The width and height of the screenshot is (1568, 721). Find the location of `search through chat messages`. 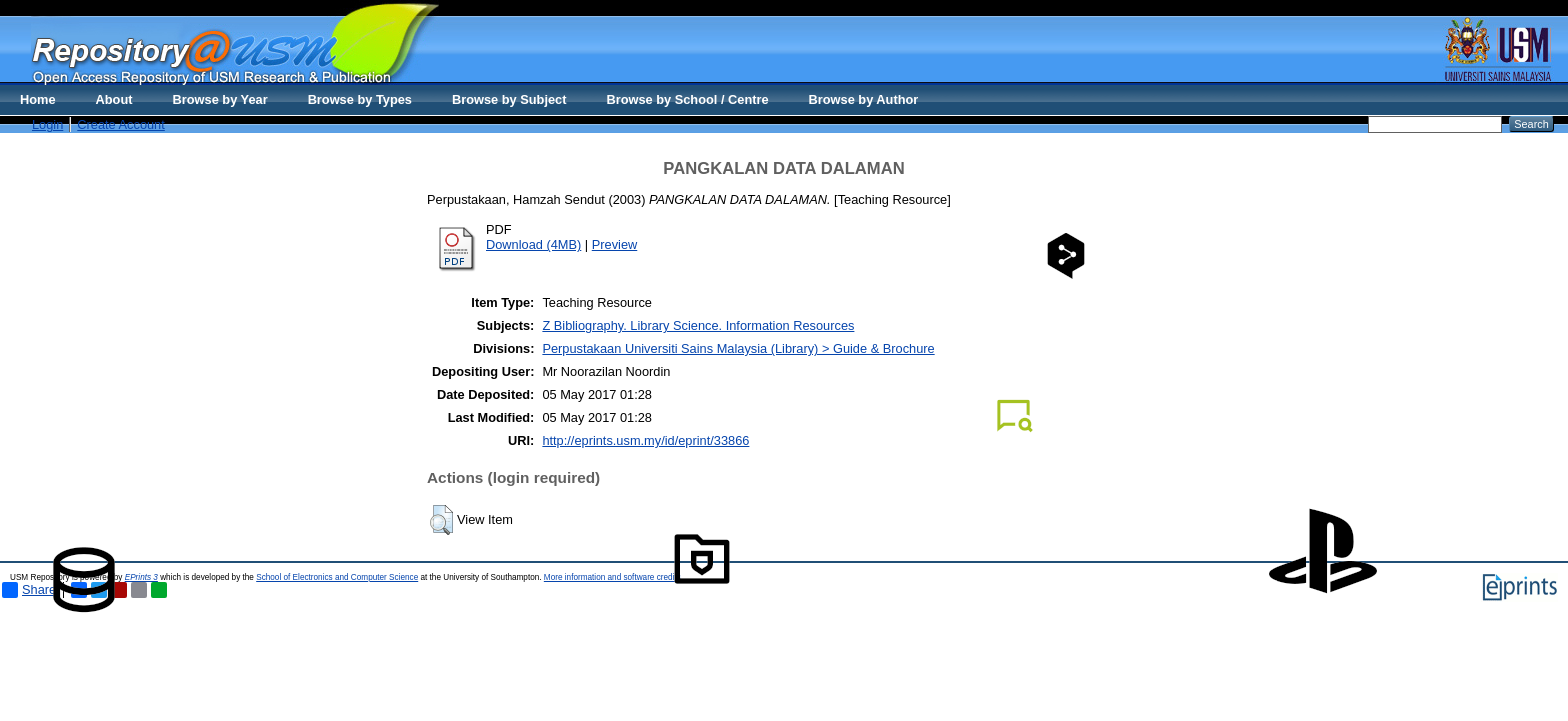

search through chat messages is located at coordinates (1013, 414).